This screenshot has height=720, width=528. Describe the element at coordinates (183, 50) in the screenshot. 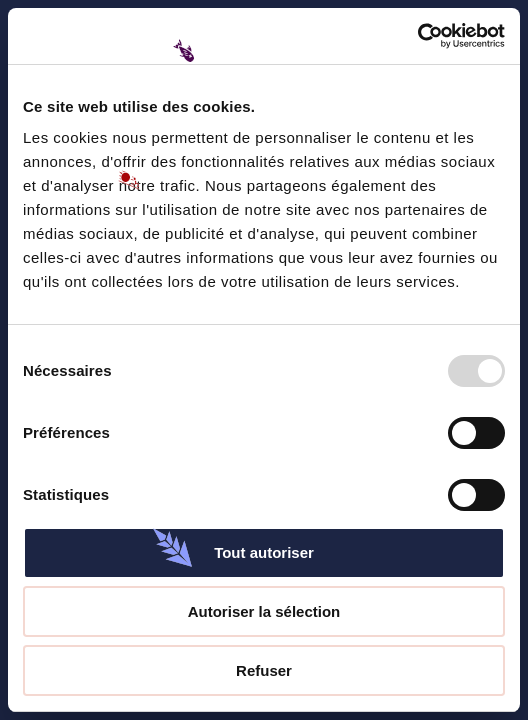

I see `indicates a food item or meal in a cooking game` at that location.